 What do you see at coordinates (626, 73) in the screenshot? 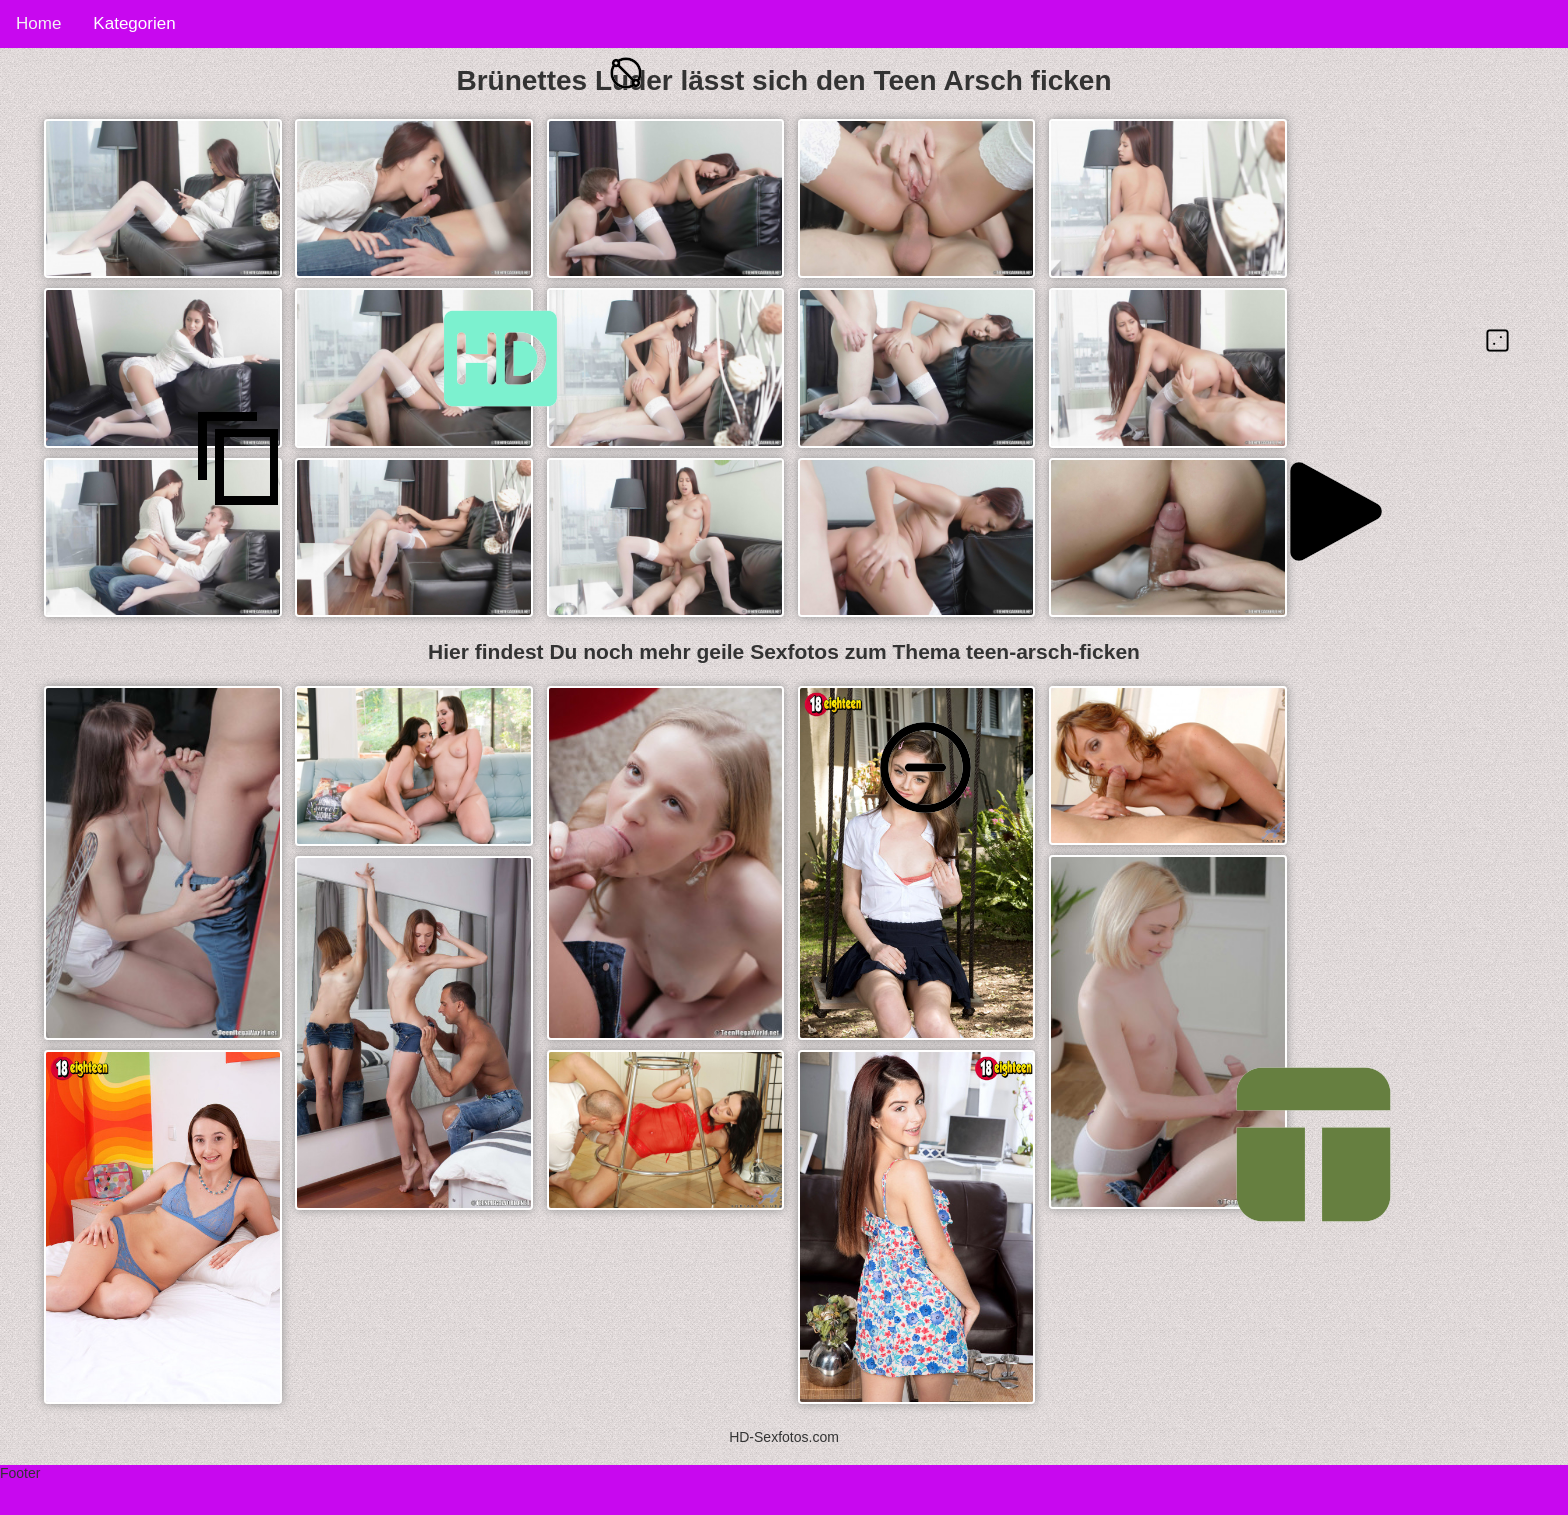
I see `measure or display diameter of a circular object` at bounding box center [626, 73].